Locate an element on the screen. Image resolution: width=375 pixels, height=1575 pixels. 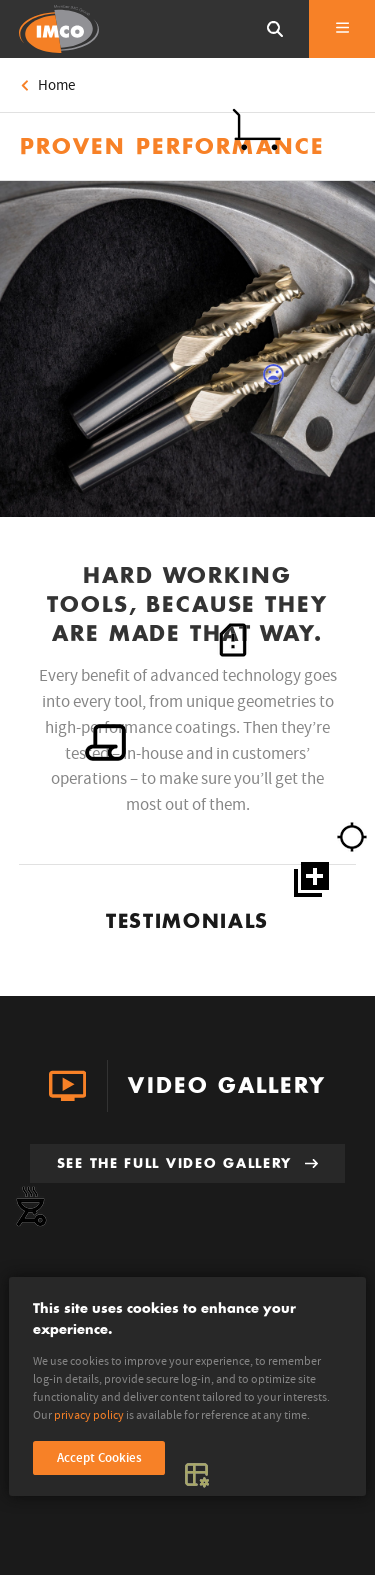
view shopping cart is located at coordinates (256, 127).